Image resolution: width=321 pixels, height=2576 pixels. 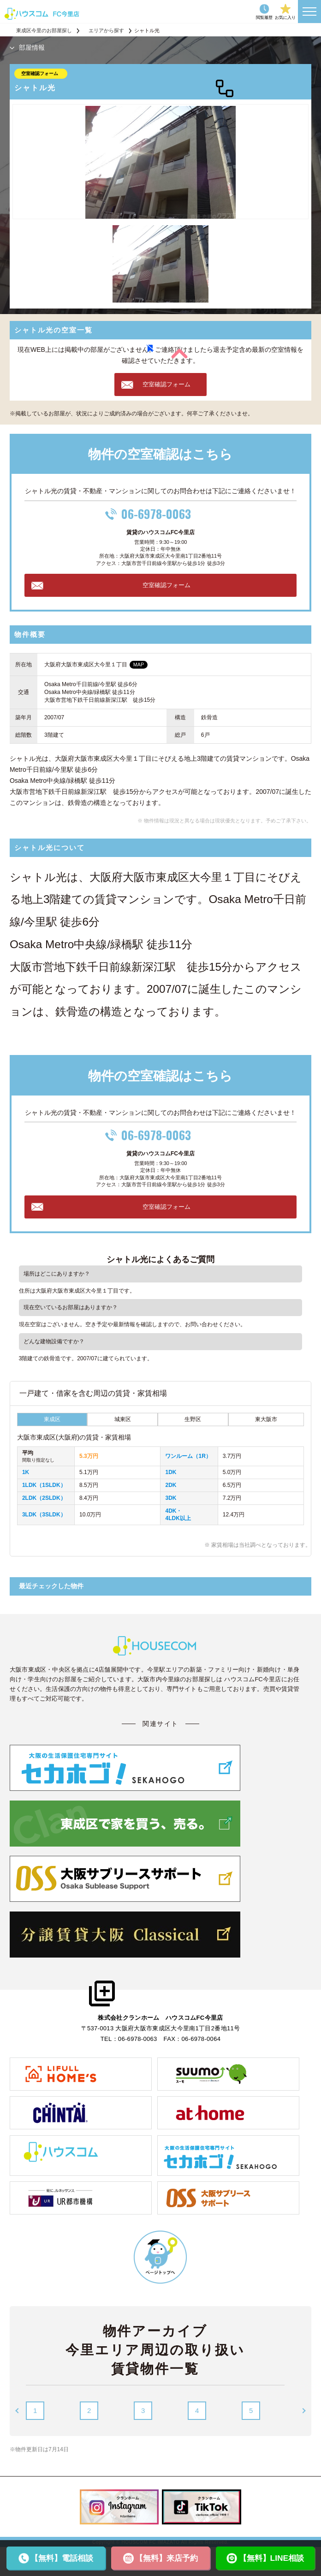 I want to click on collapse an expanded section, so click(x=179, y=353).